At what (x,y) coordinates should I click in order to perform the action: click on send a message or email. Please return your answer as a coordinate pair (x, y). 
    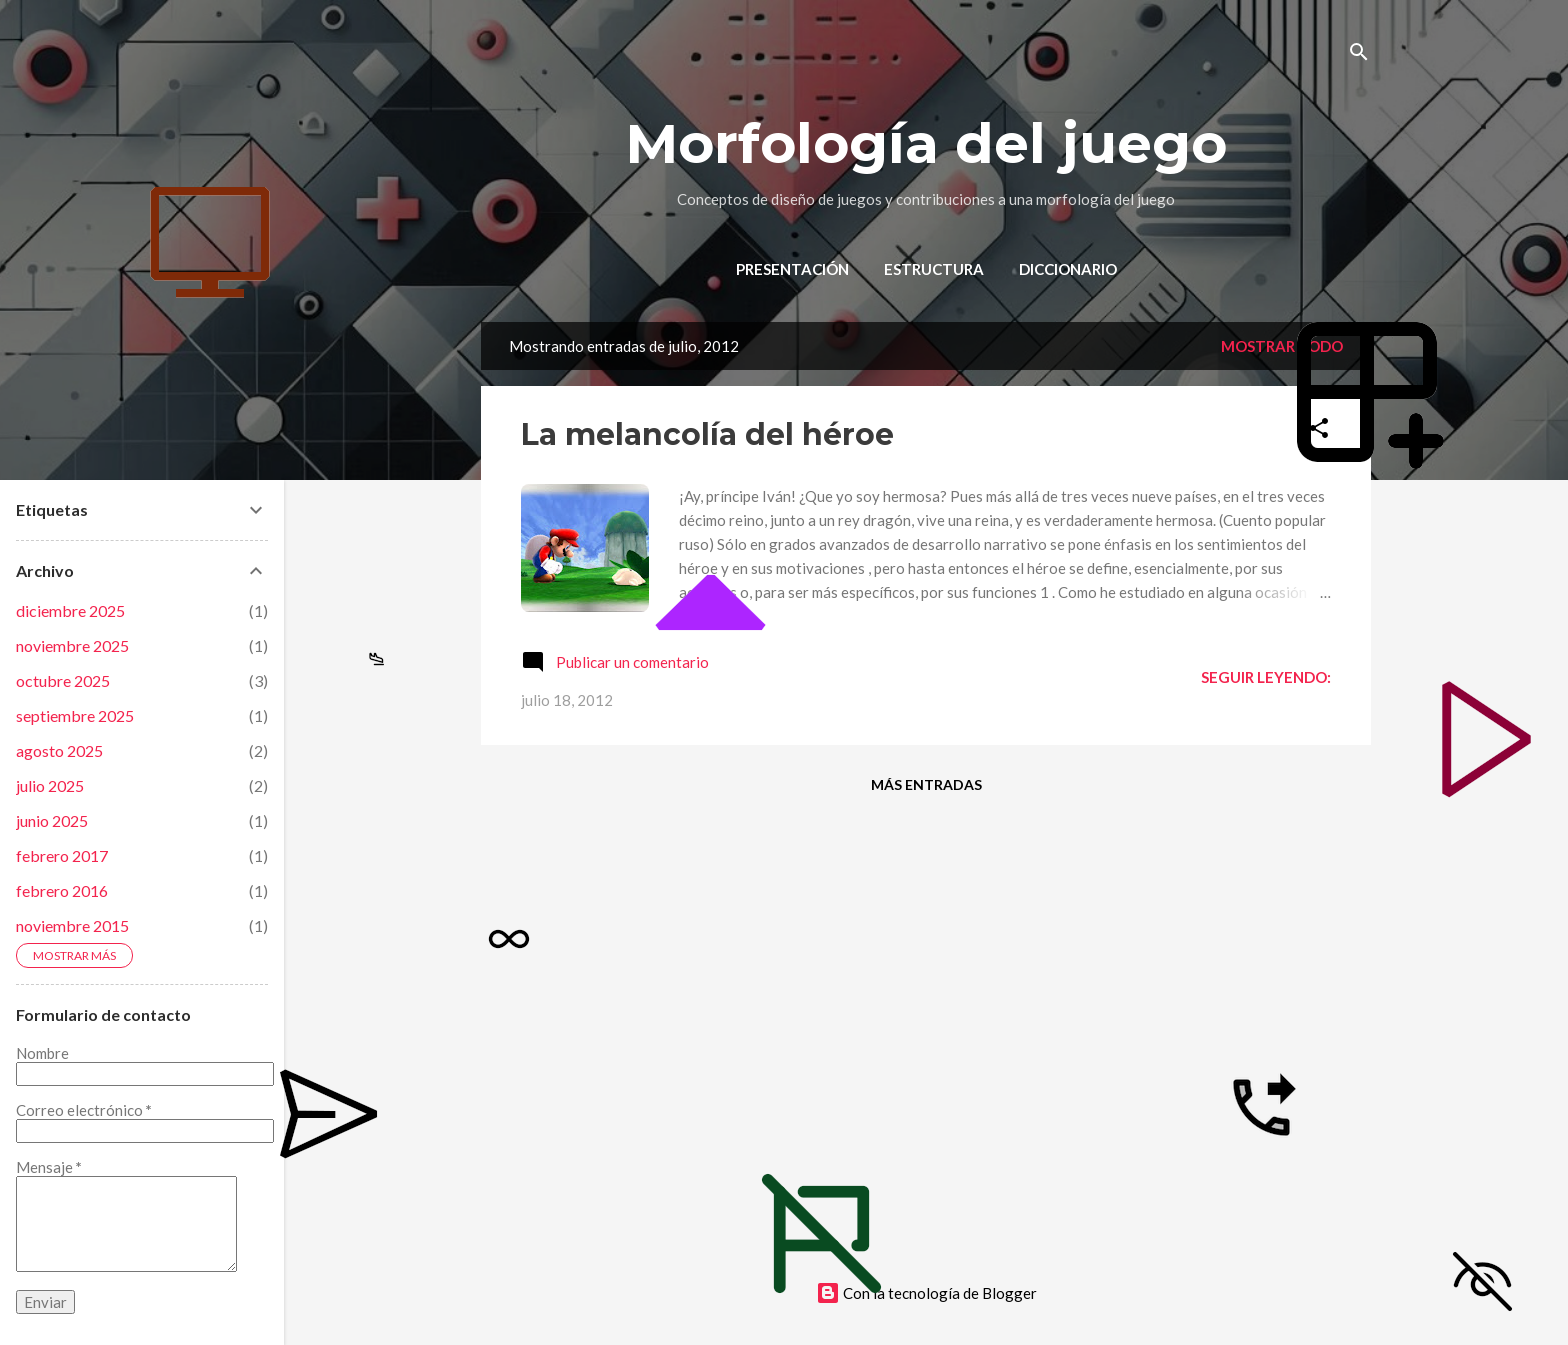
    Looking at the image, I should click on (328, 1114).